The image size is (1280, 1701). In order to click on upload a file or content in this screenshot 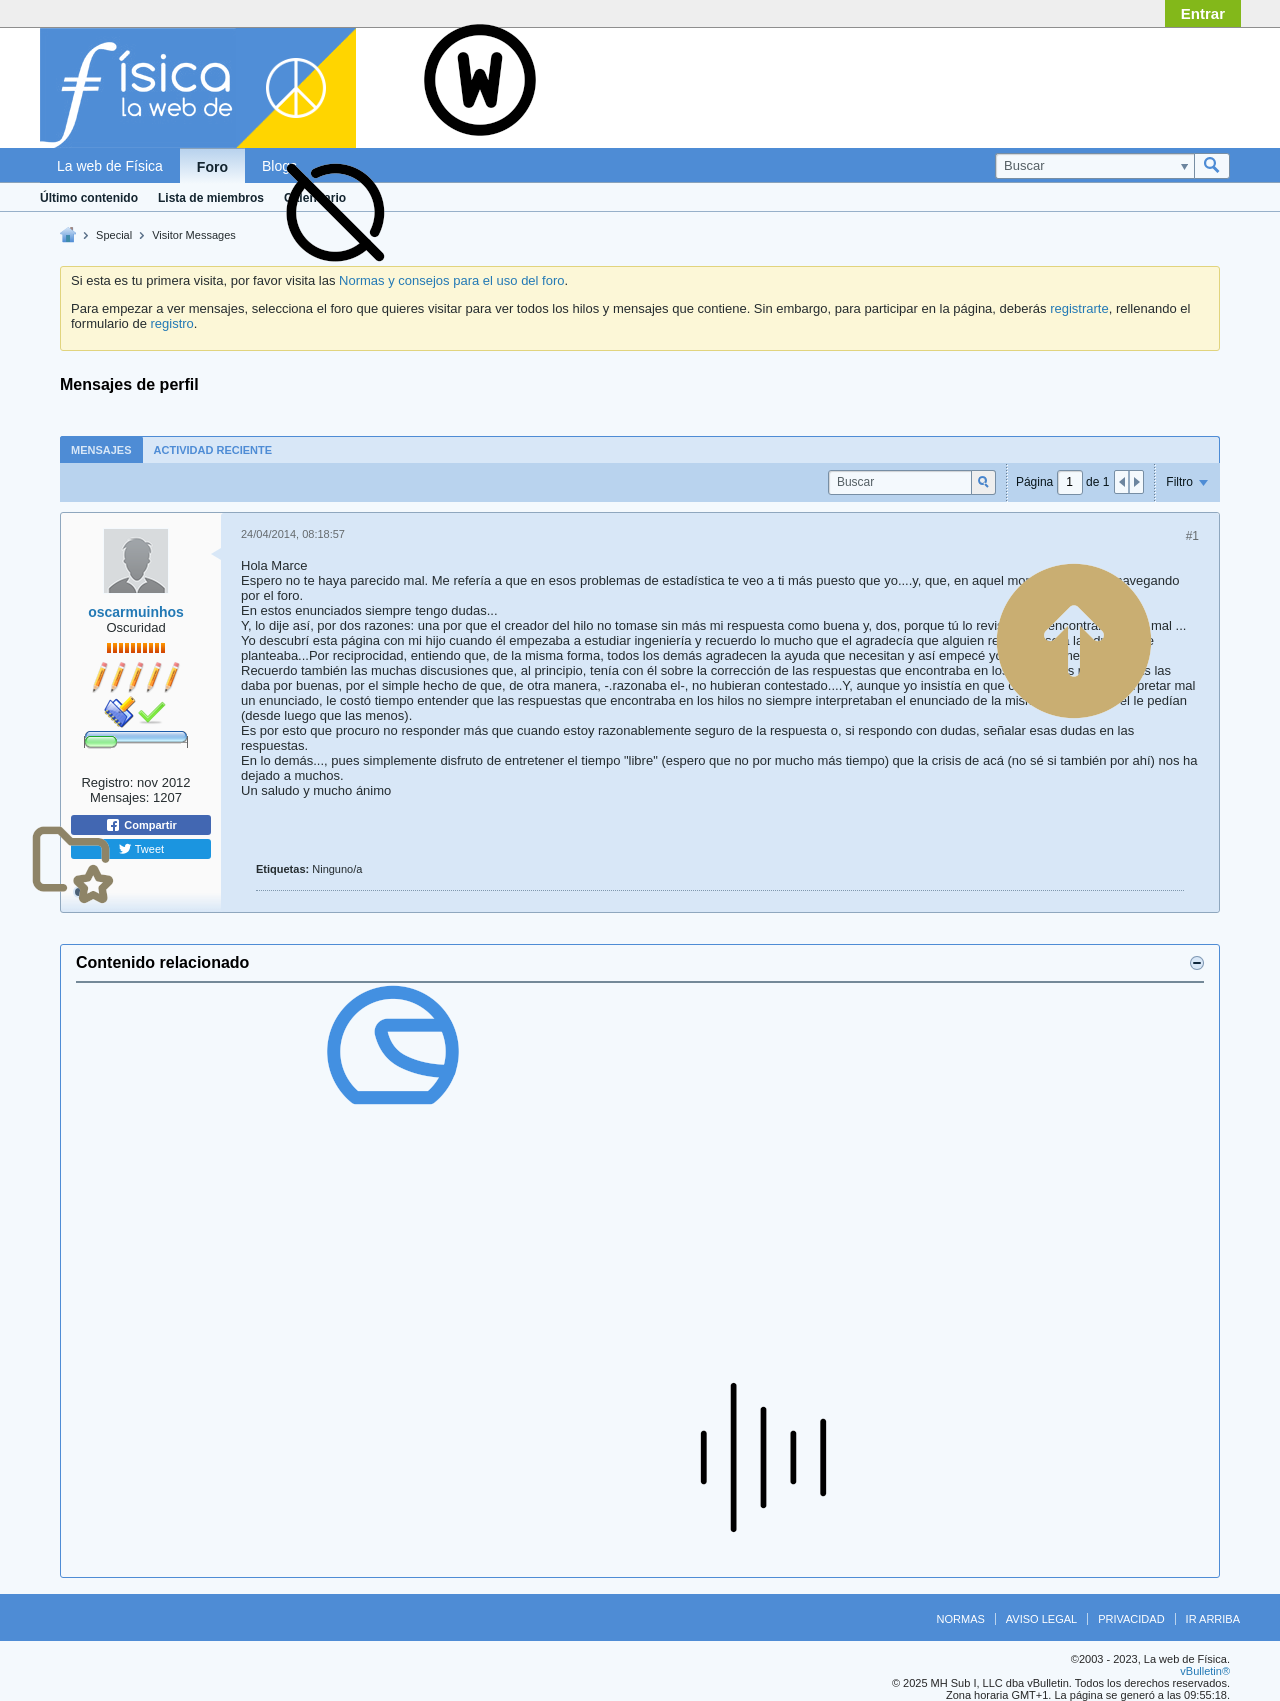, I will do `click(1074, 641)`.